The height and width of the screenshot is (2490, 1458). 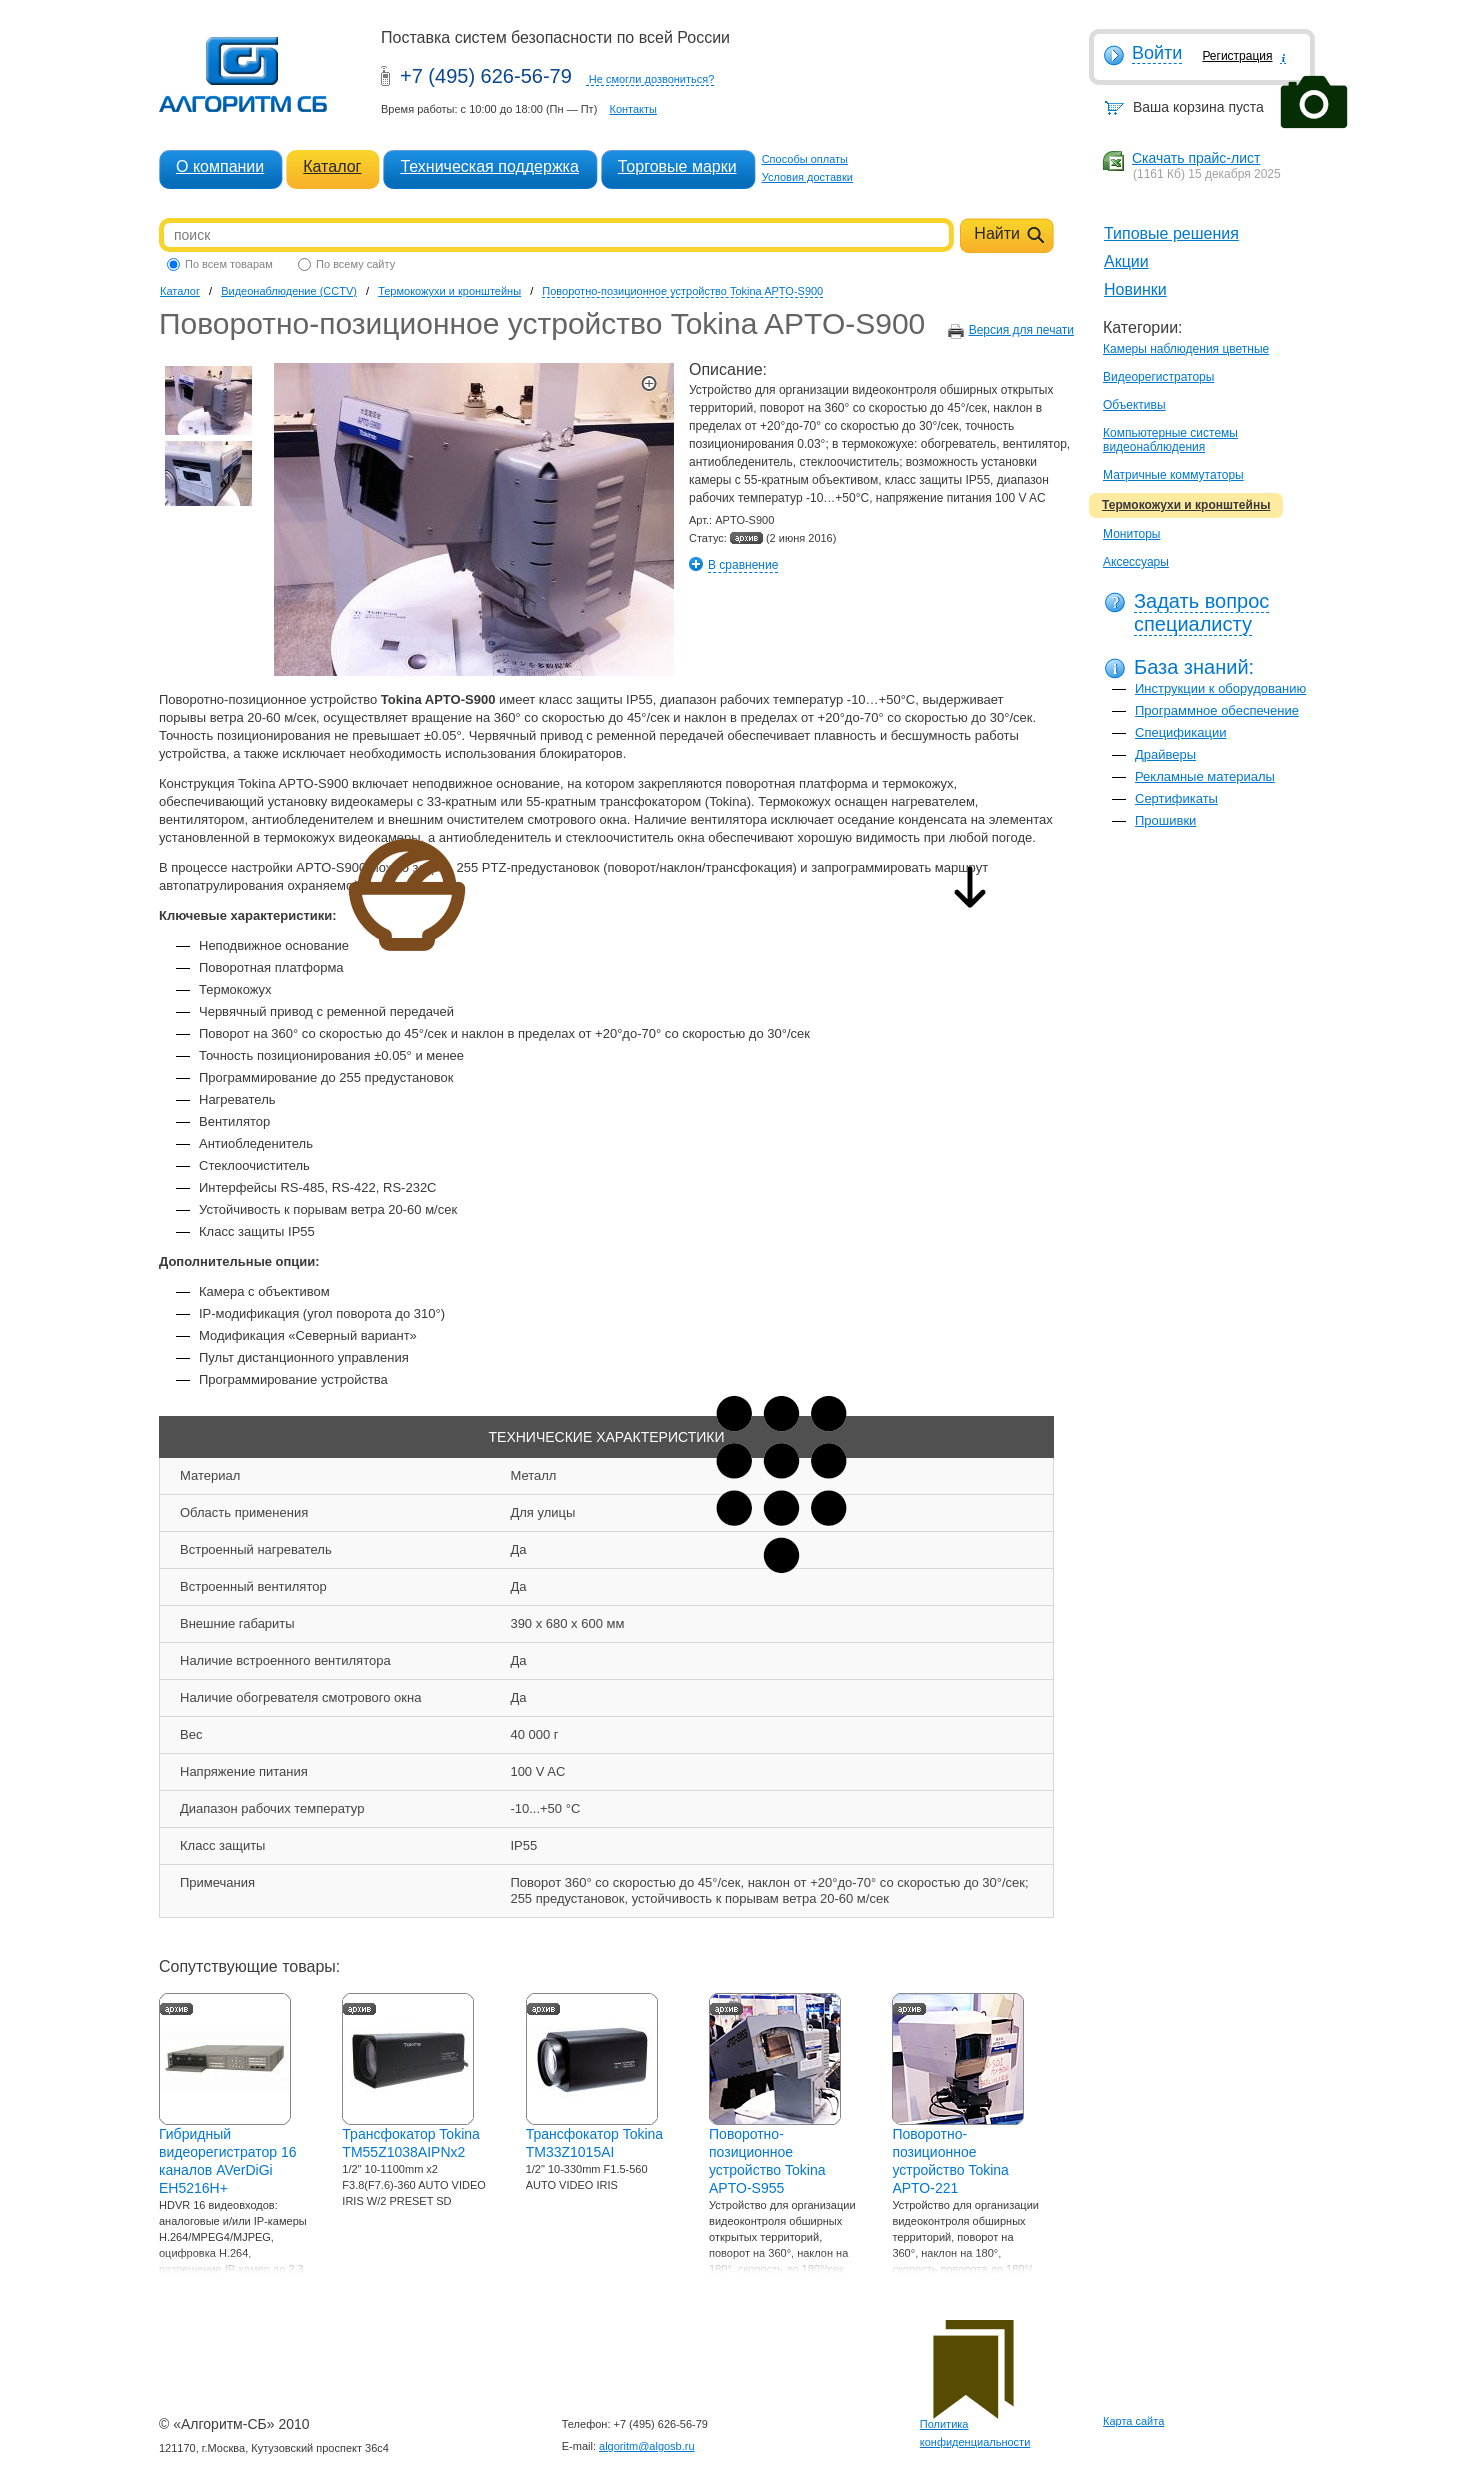 I want to click on take a photo, so click(x=1314, y=102).